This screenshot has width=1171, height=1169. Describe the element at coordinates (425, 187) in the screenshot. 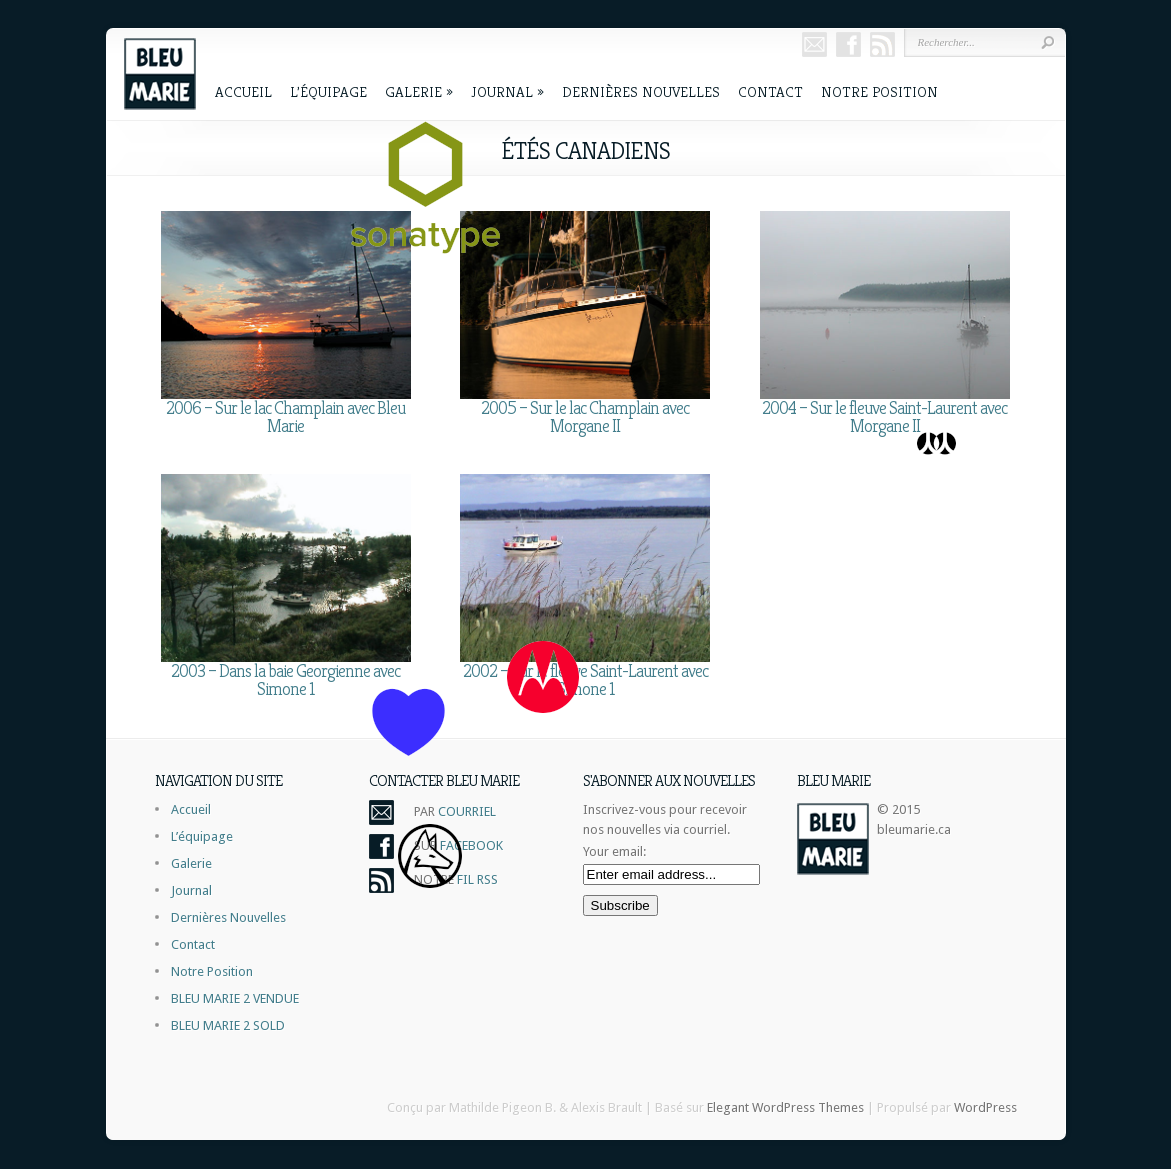

I see `navigate to Sonatype website or services` at that location.